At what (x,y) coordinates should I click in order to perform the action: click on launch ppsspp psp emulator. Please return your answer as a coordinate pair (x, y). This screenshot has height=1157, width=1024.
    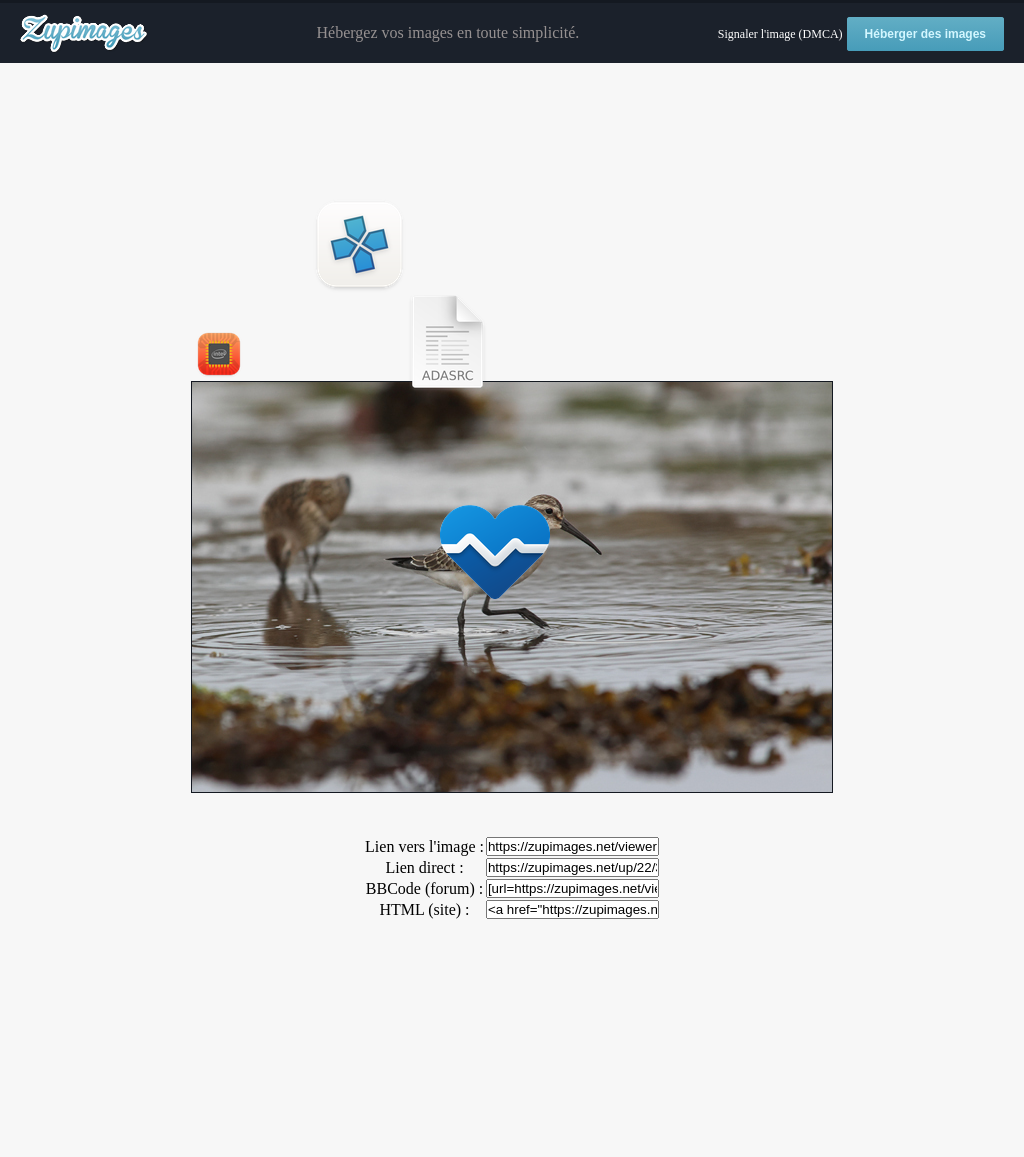
    Looking at the image, I should click on (359, 244).